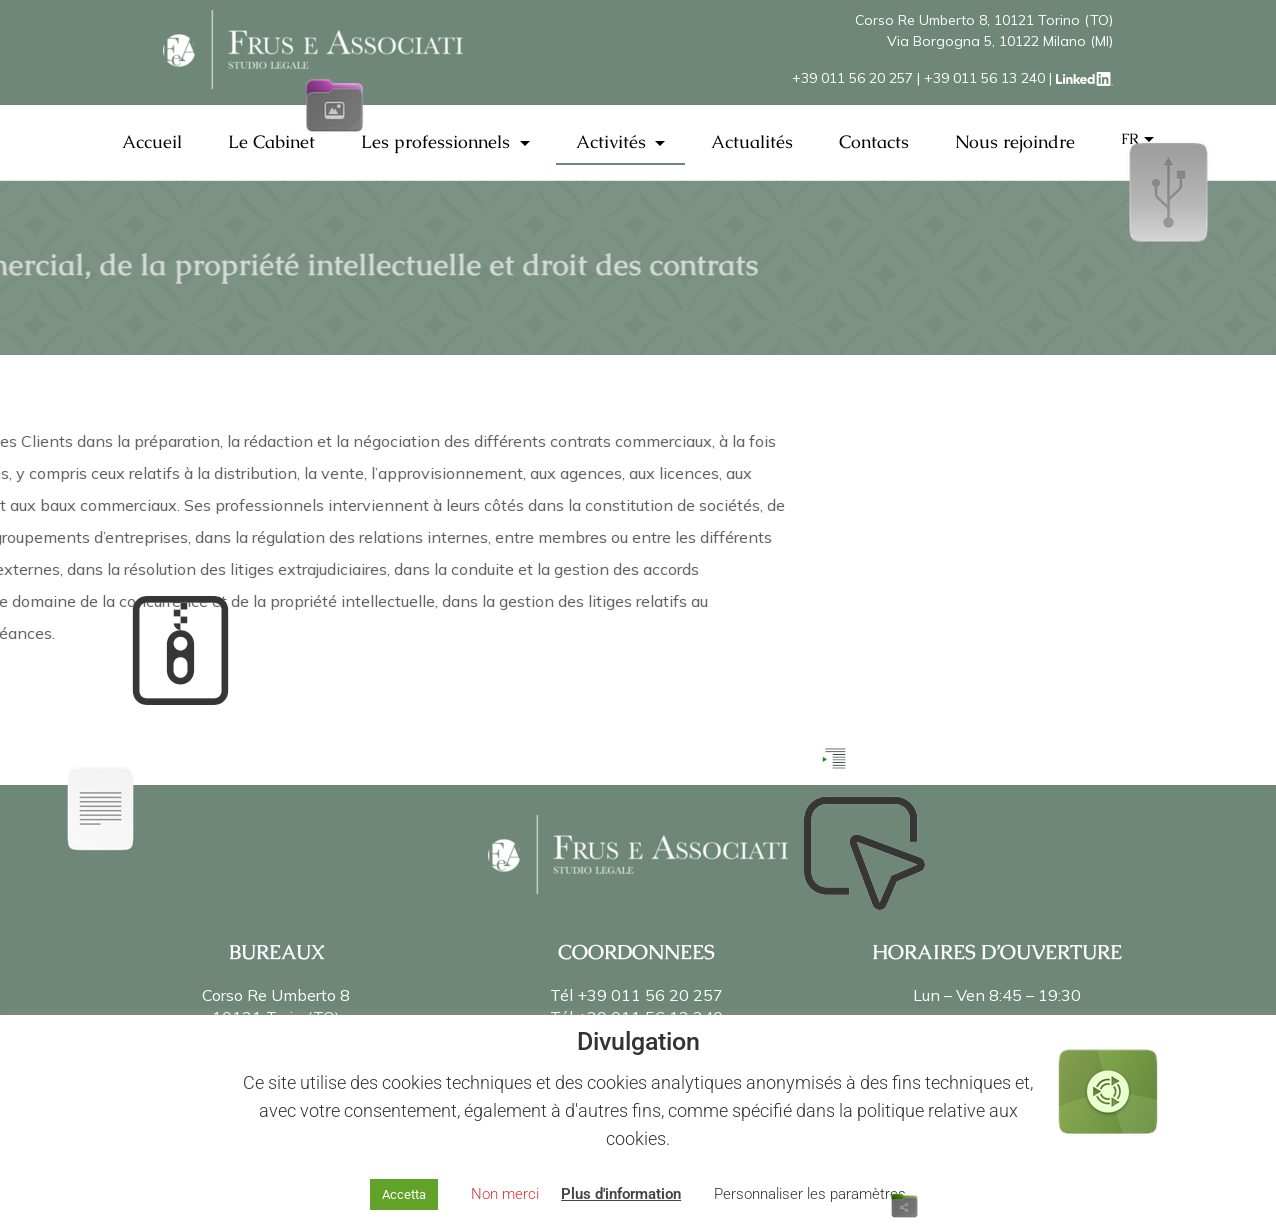 The width and height of the screenshot is (1276, 1232). What do you see at coordinates (334, 105) in the screenshot?
I see `open your pictures folder` at bounding box center [334, 105].